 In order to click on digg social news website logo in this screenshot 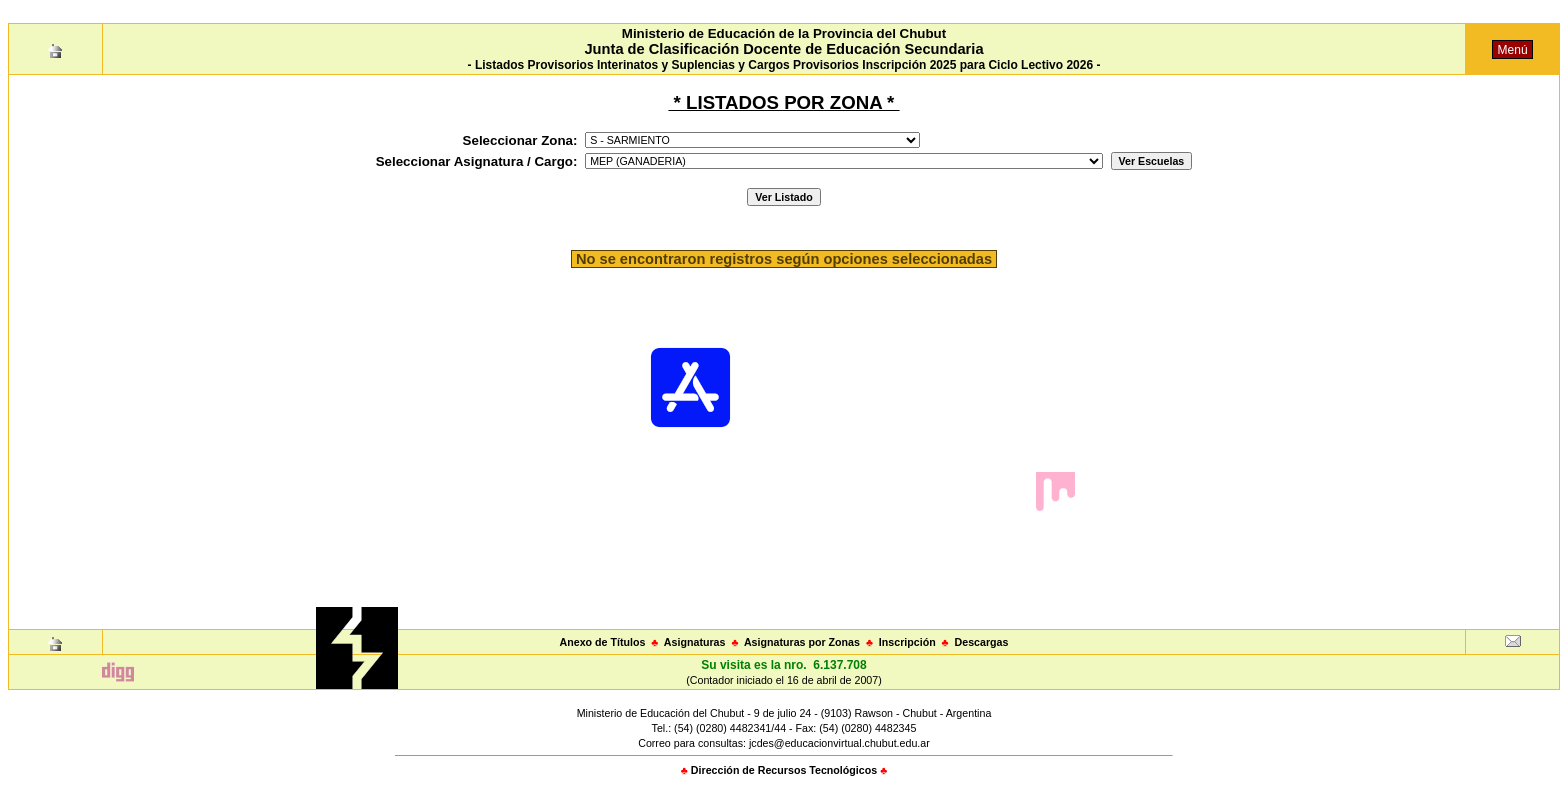, I will do `click(118, 672)`.